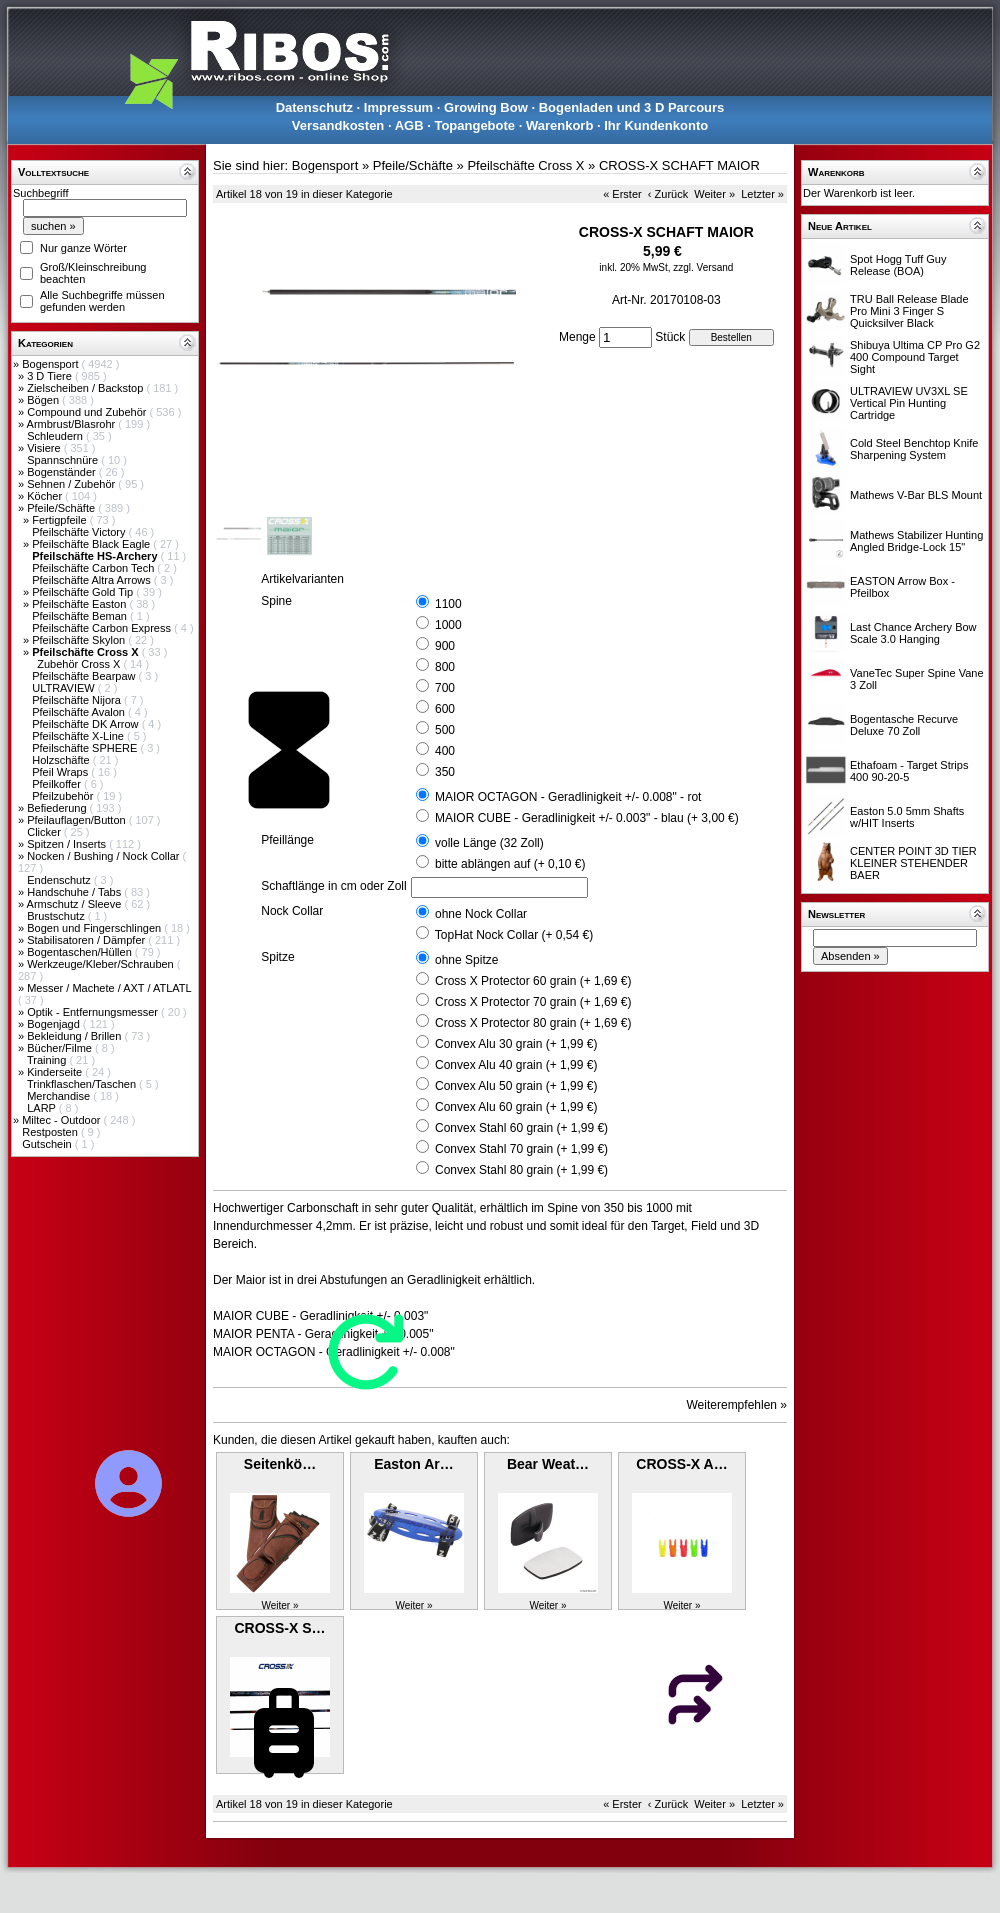 This screenshot has height=1913, width=1000. Describe the element at coordinates (284, 1733) in the screenshot. I see `access travel or trip planning features` at that location.